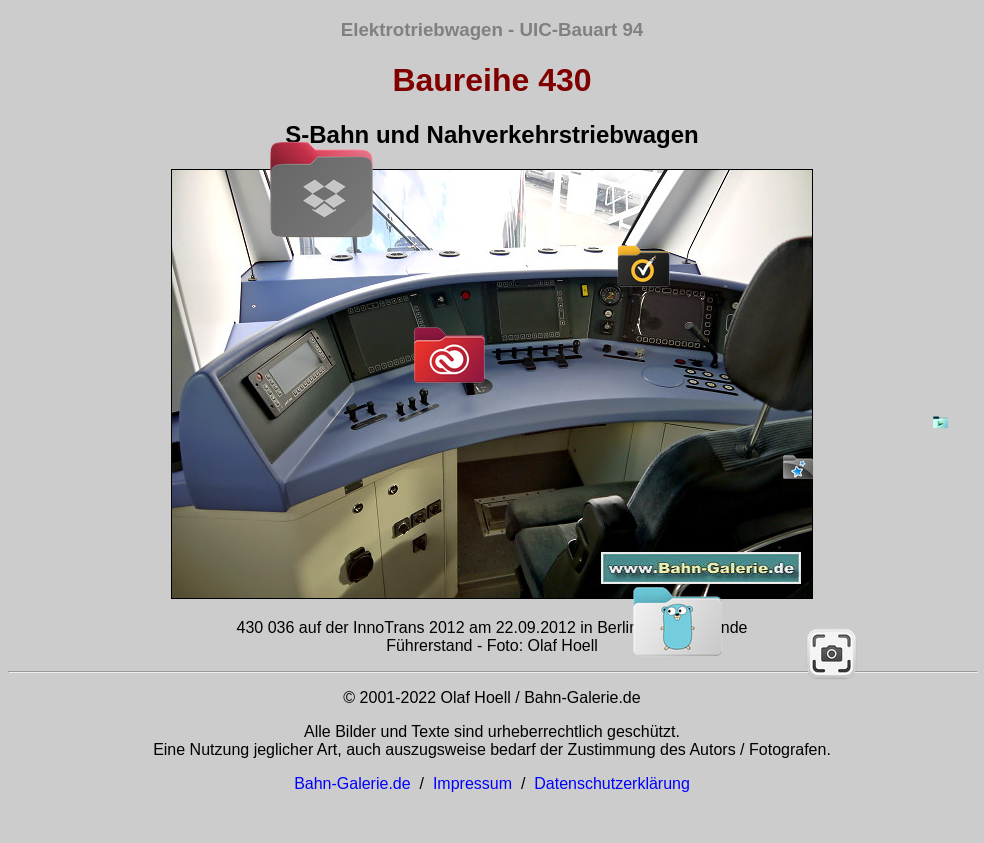 Image resolution: width=984 pixels, height=843 pixels. I want to click on open folder containing Go programming files, so click(677, 624).